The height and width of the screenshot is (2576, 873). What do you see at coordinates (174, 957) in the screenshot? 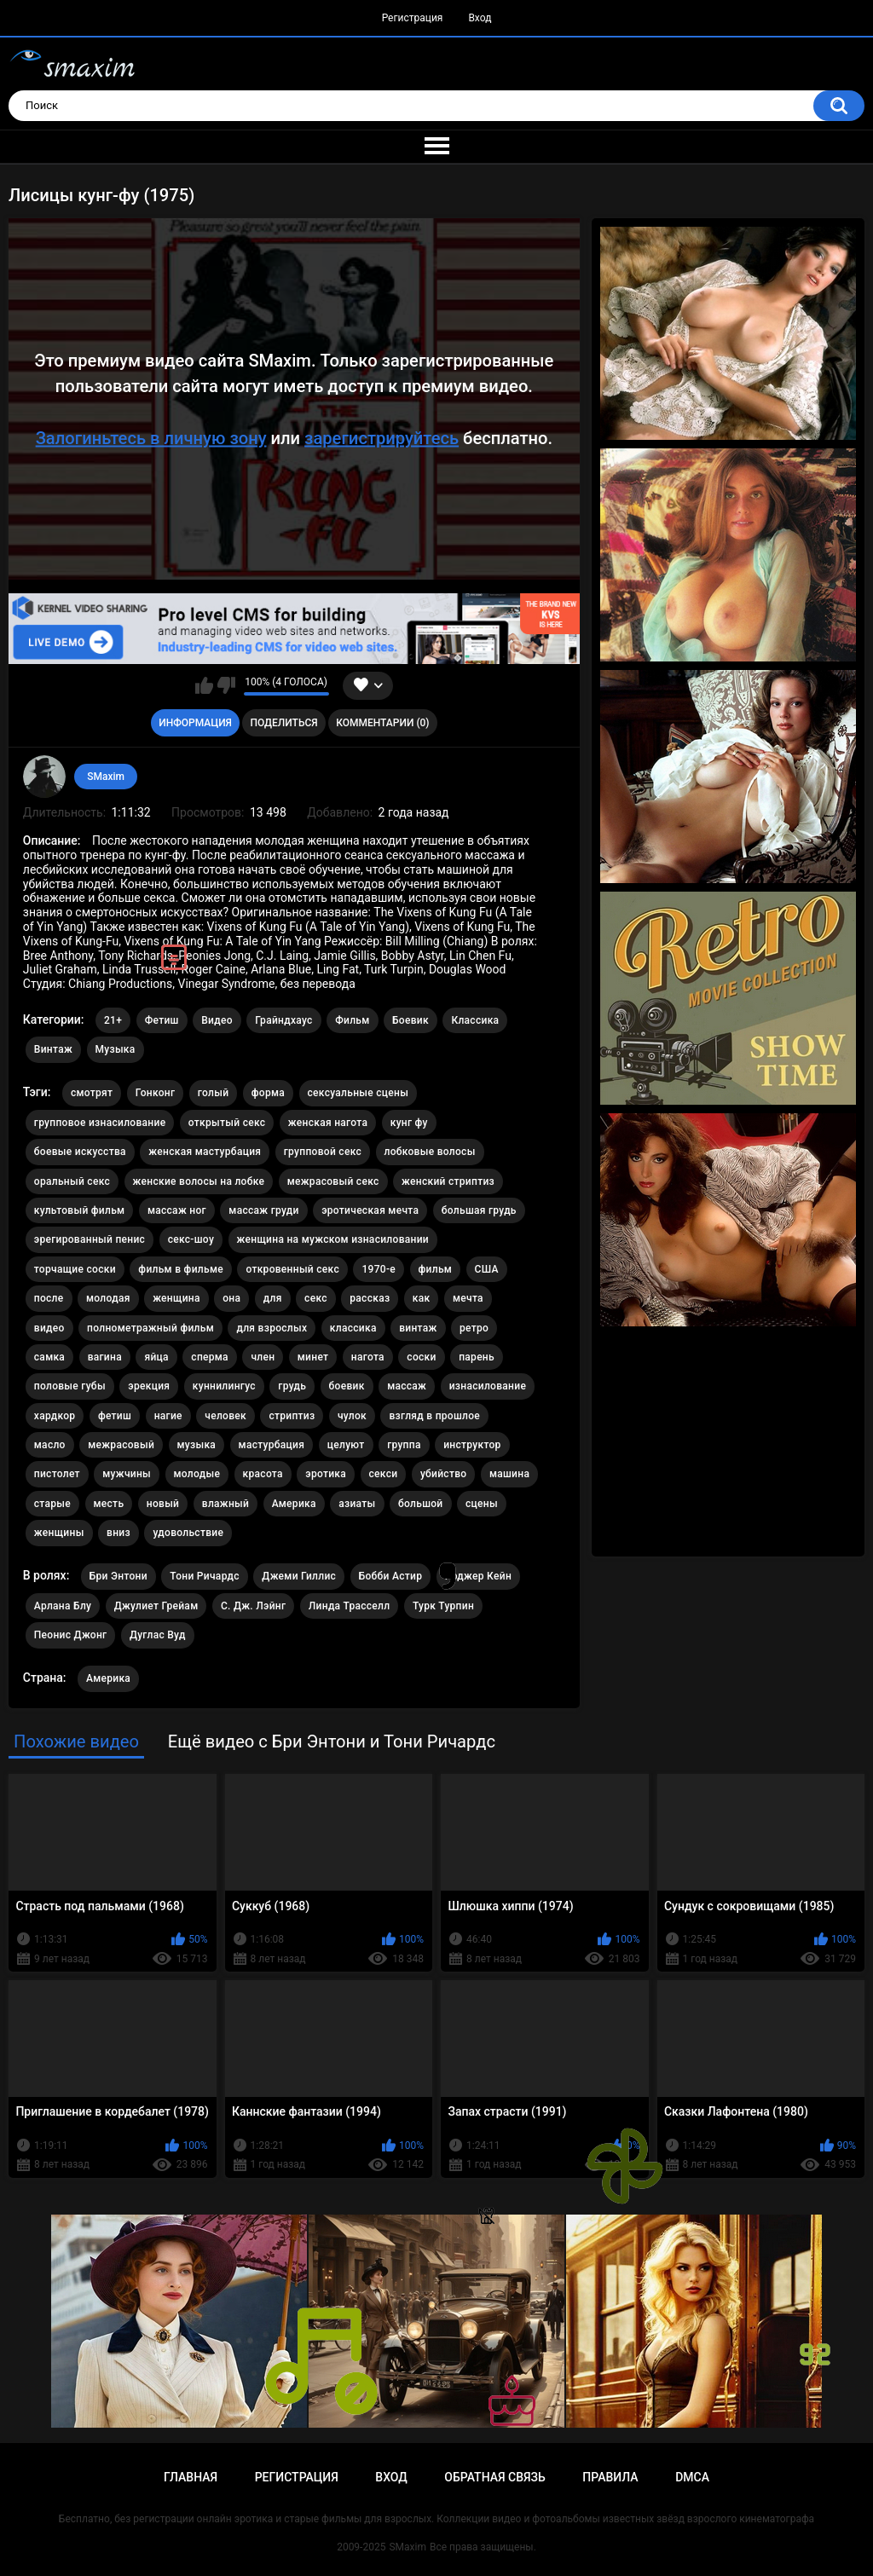
I see `align content to bottom center of container` at bounding box center [174, 957].